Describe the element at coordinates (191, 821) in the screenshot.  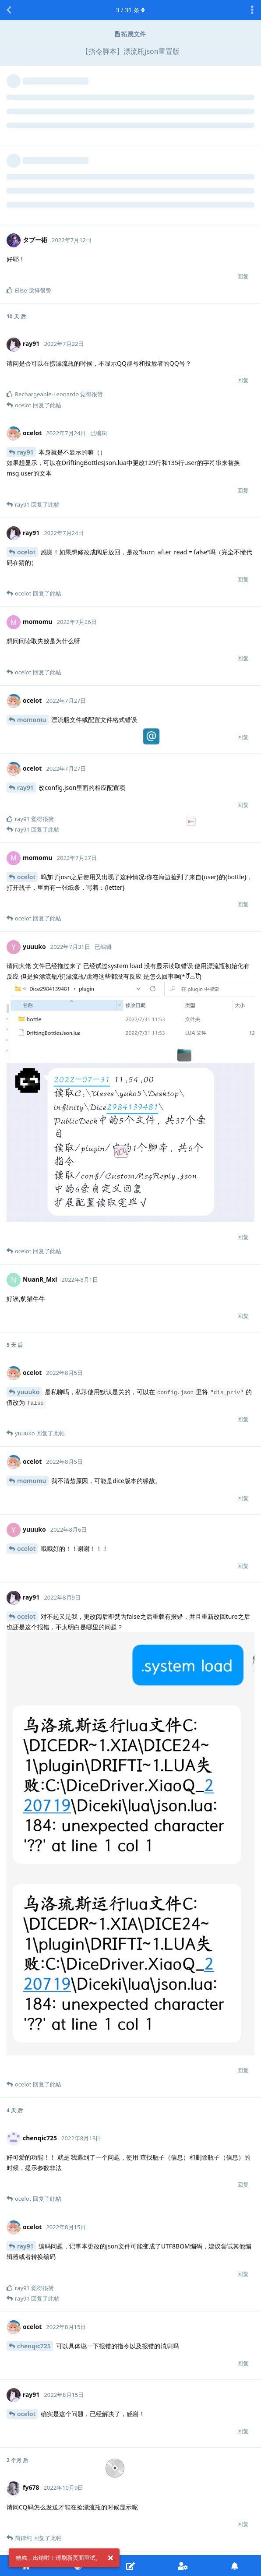
I see `a C++ header file` at that location.